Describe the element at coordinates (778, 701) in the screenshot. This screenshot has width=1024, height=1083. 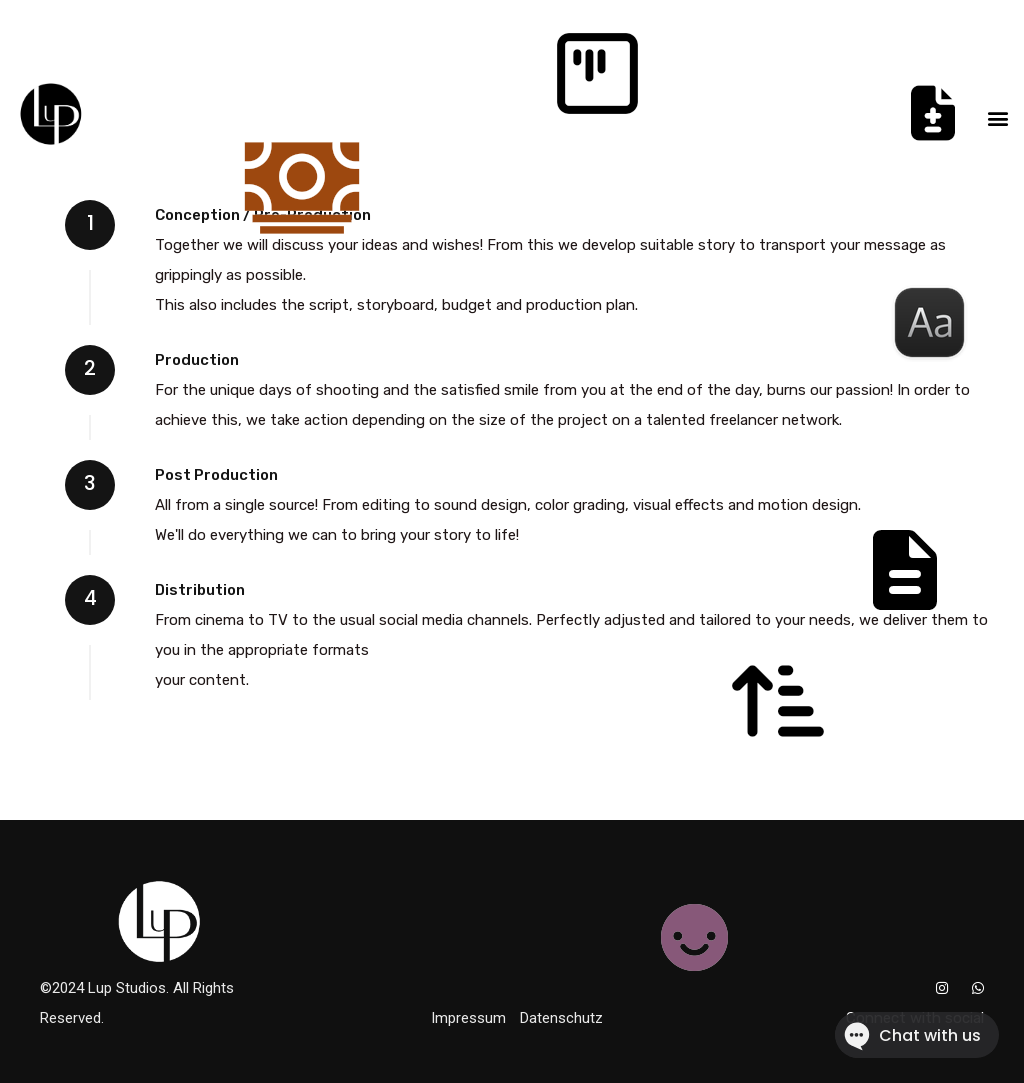
I see `sort items in ascending order` at that location.